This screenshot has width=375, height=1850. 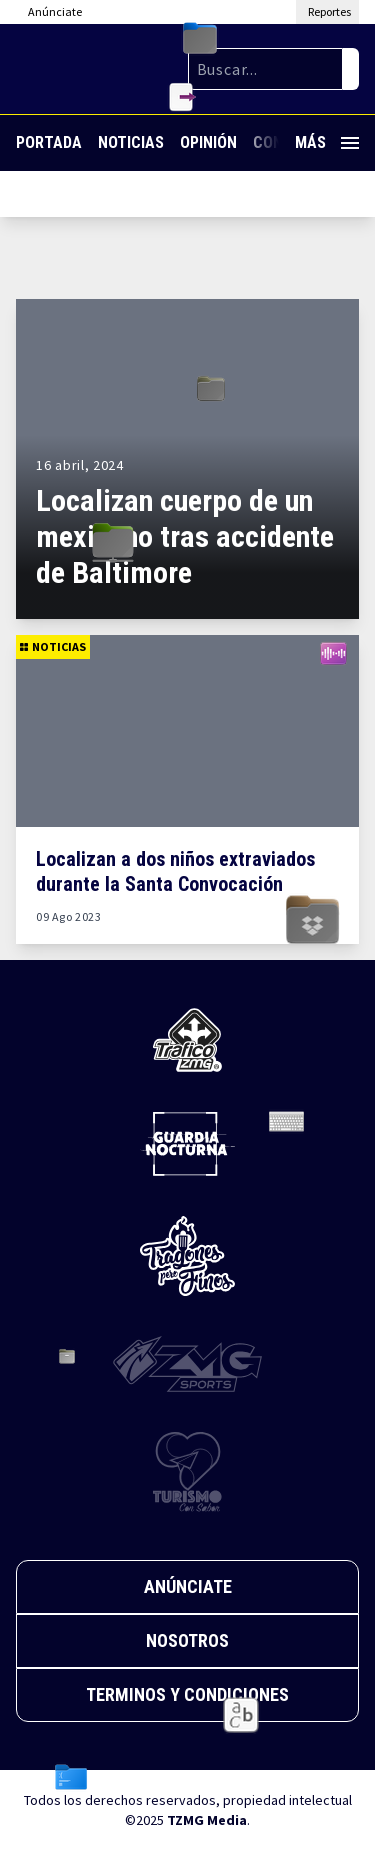 I want to click on connect or manage keyboard input device, so click(x=286, y=1121).